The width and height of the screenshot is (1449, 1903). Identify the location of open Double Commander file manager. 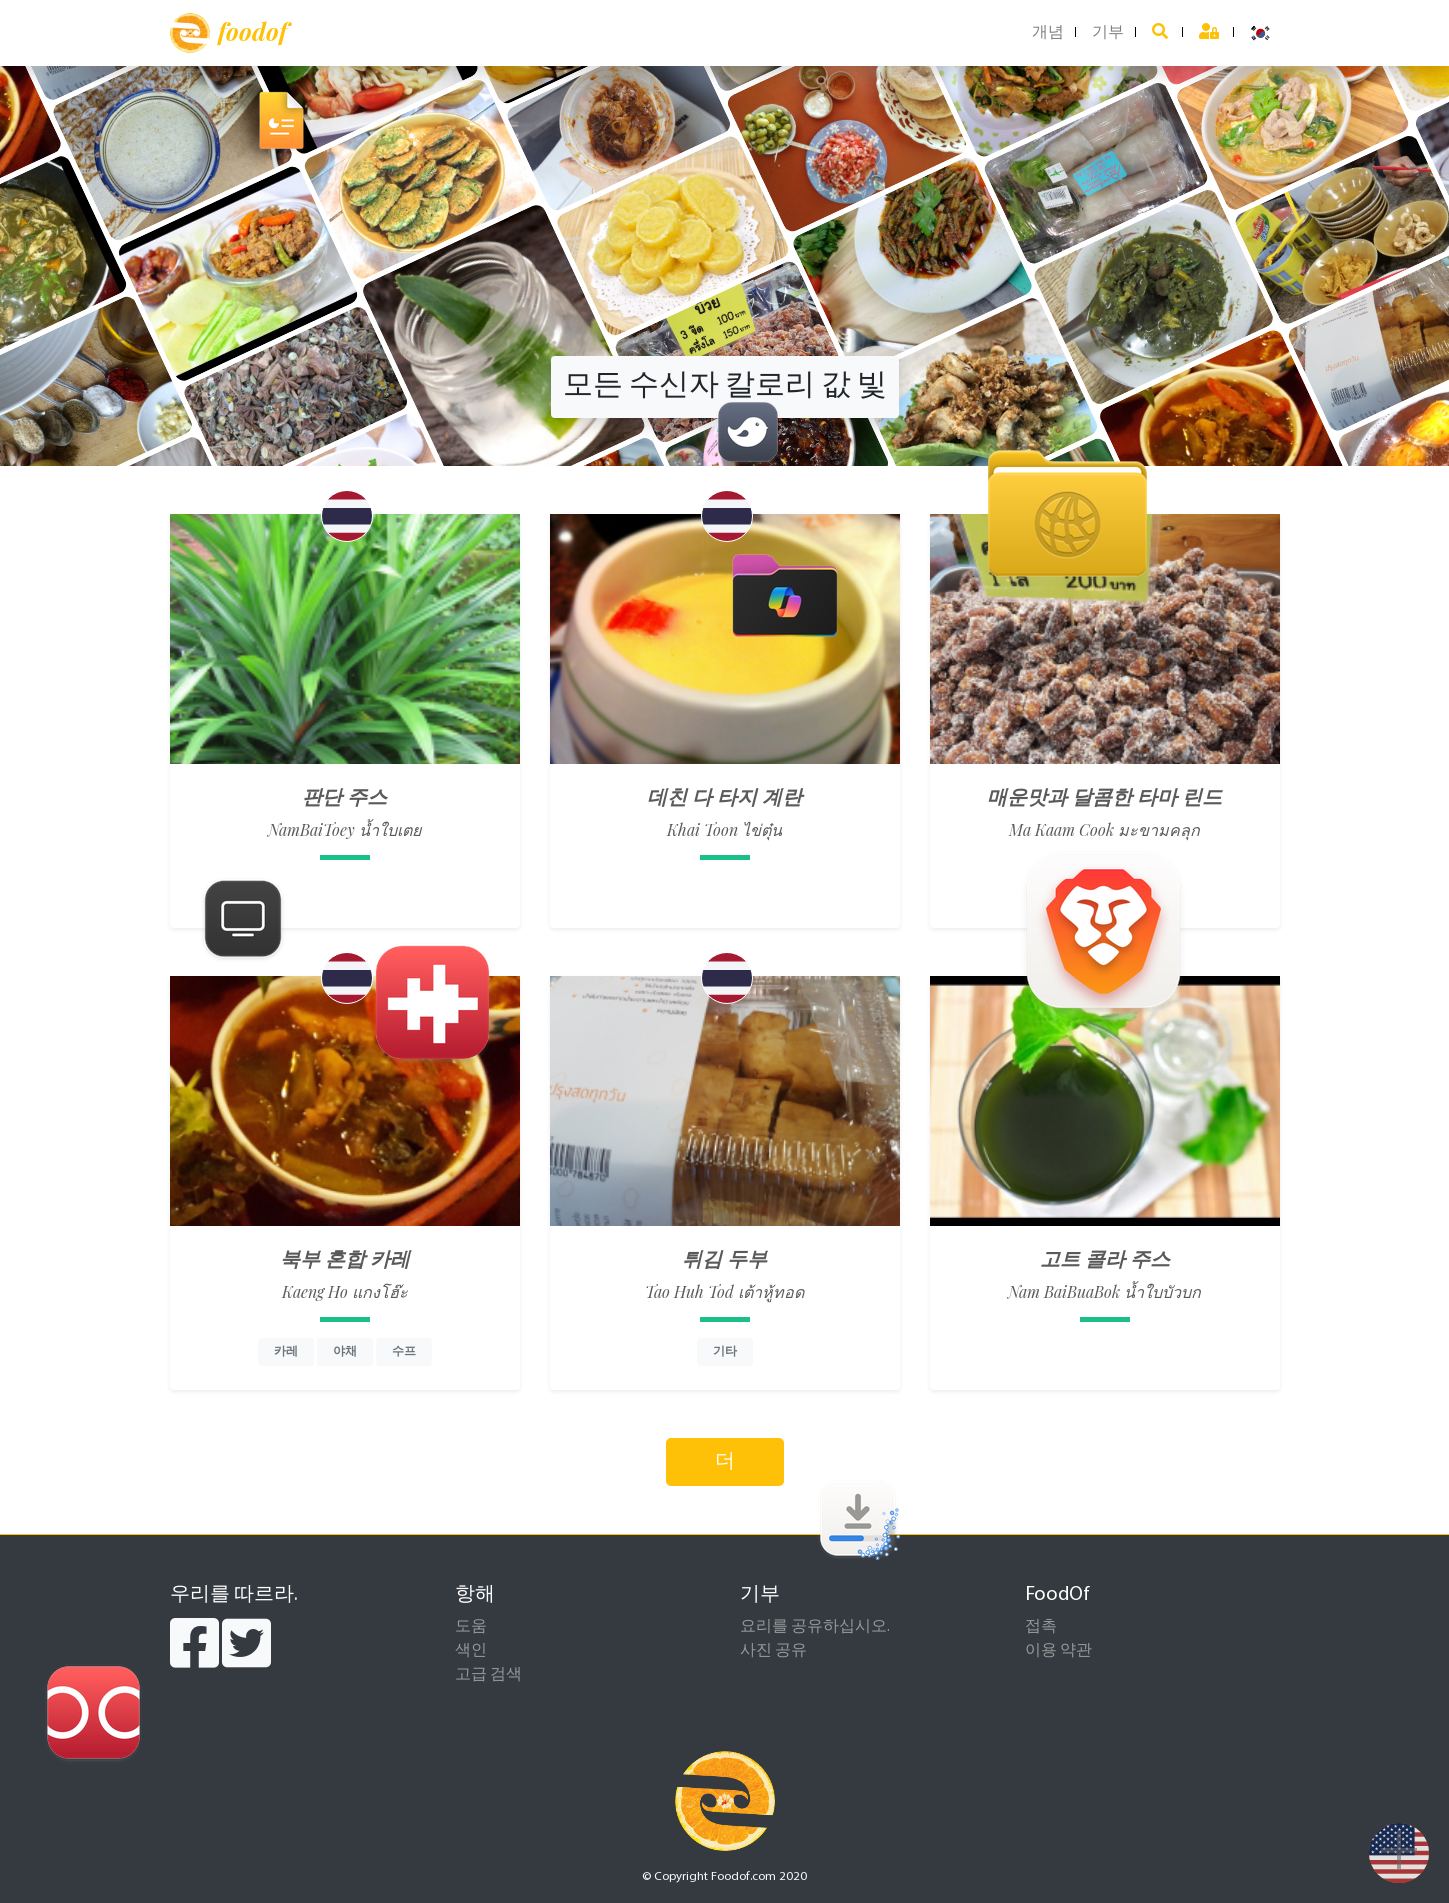
(93, 1712).